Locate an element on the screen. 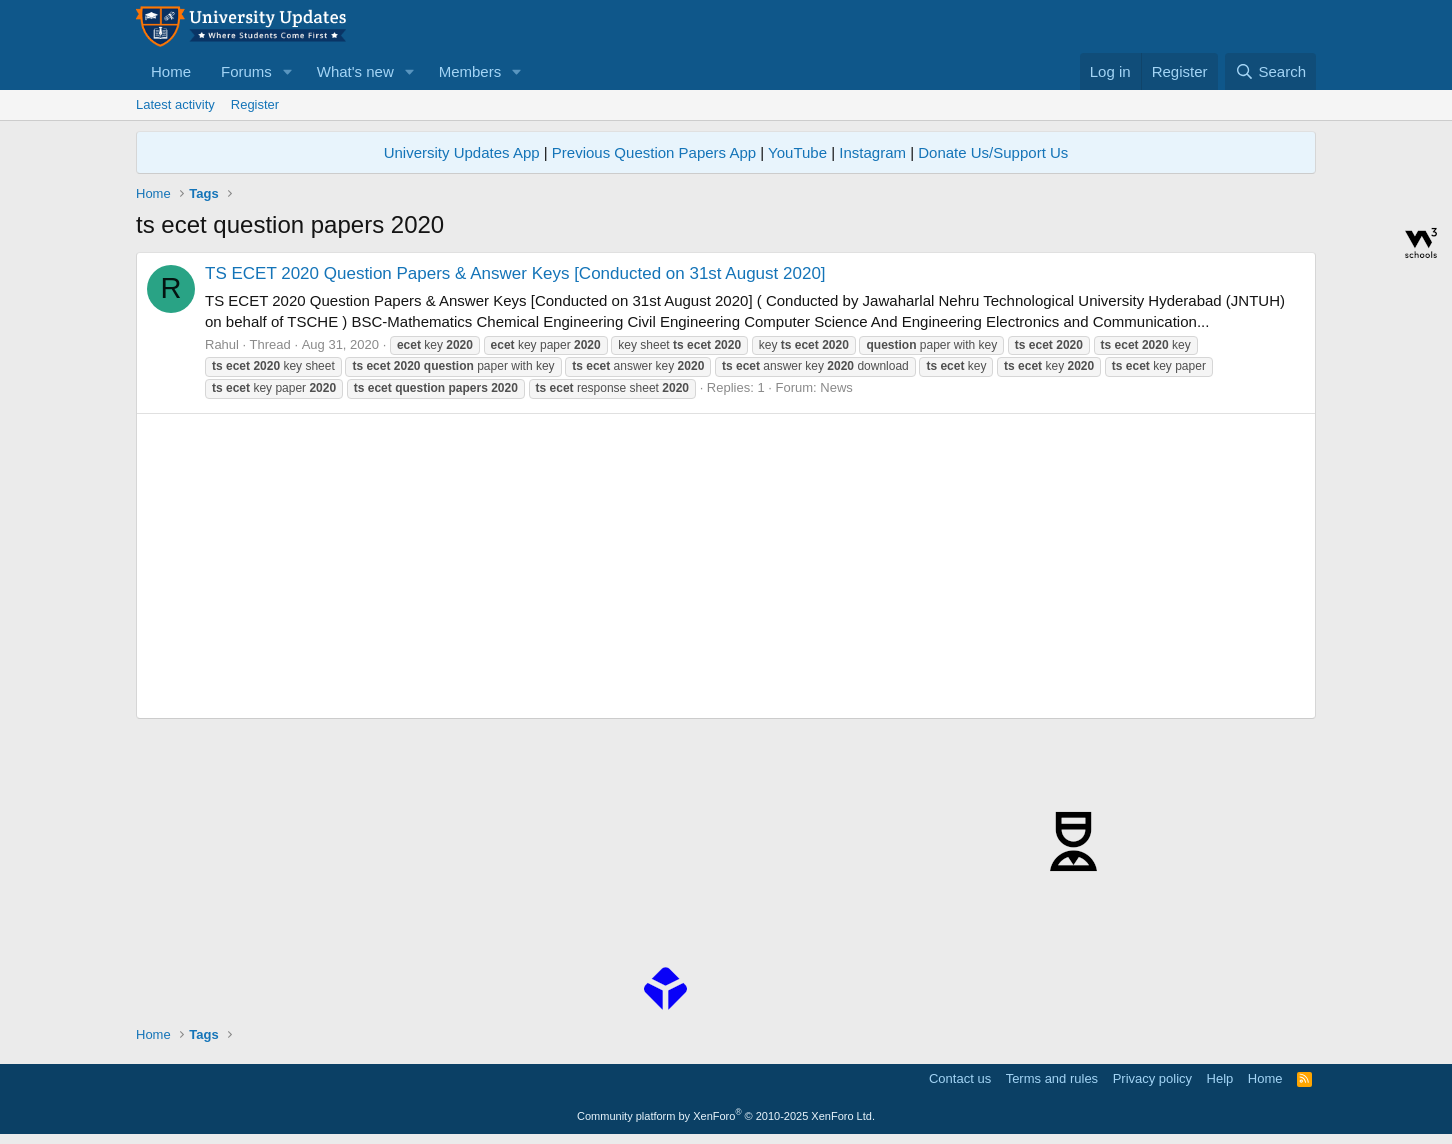 The image size is (1452, 1144). visit W3Schools website is located at coordinates (1421, 243).